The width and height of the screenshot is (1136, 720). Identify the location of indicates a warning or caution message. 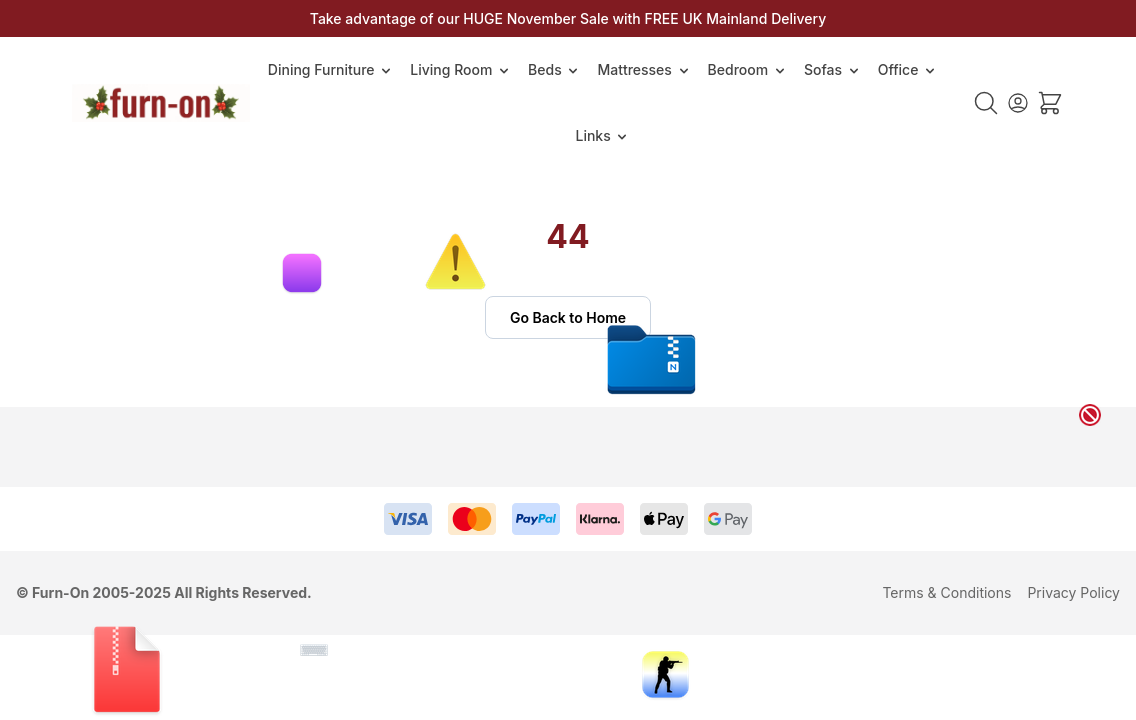
(455, 261).